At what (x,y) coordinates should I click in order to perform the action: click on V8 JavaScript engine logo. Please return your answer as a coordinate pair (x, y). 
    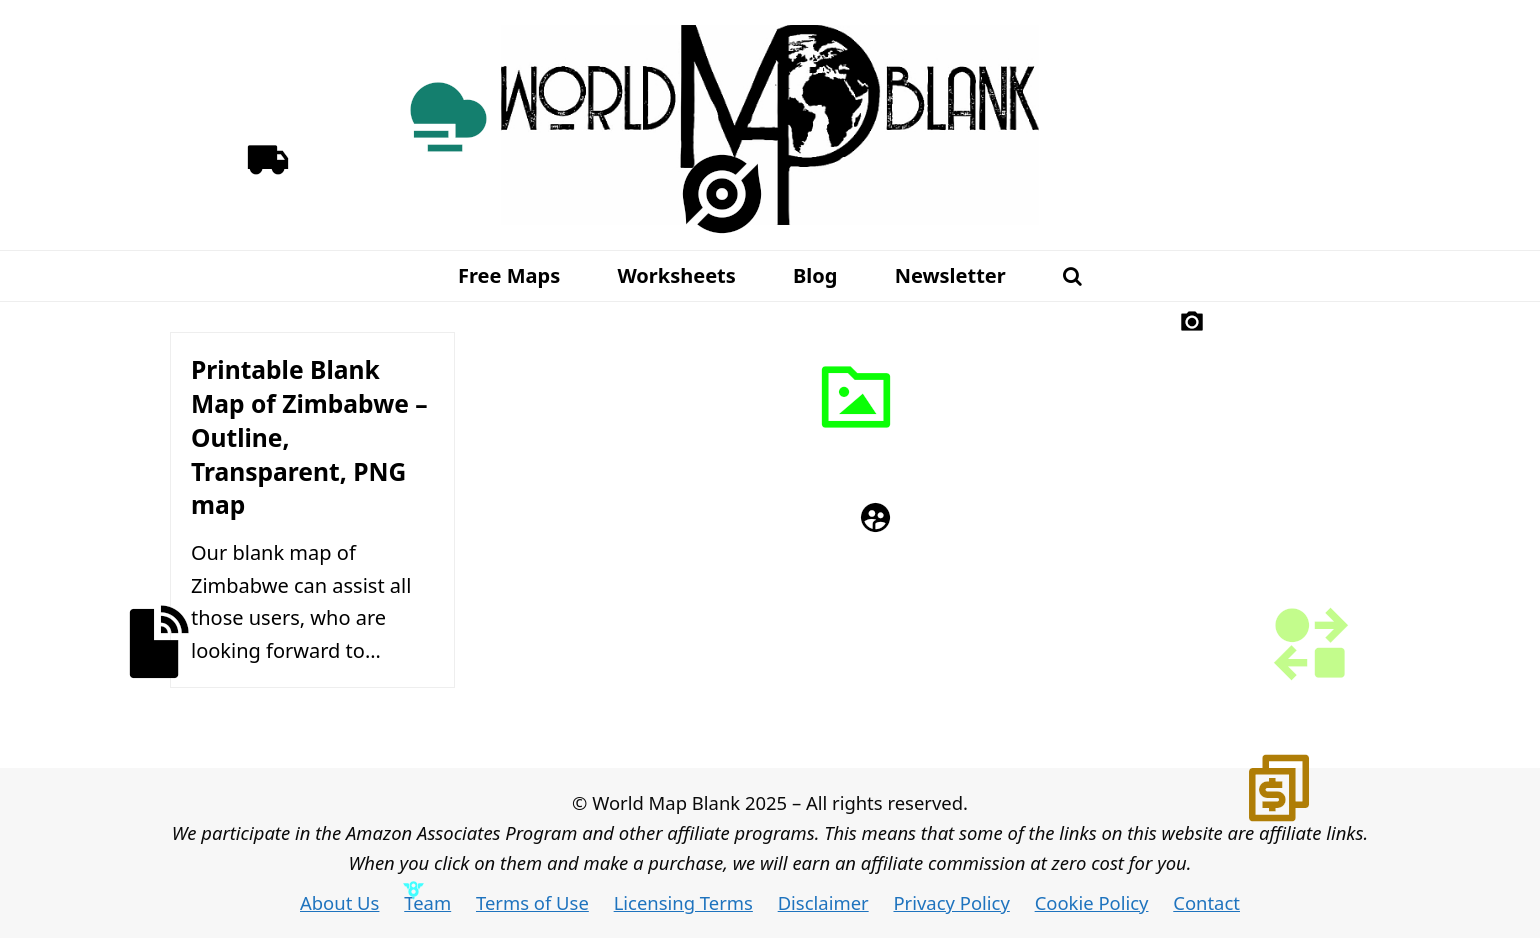
    Looking at the image, I should click on (413, 890).